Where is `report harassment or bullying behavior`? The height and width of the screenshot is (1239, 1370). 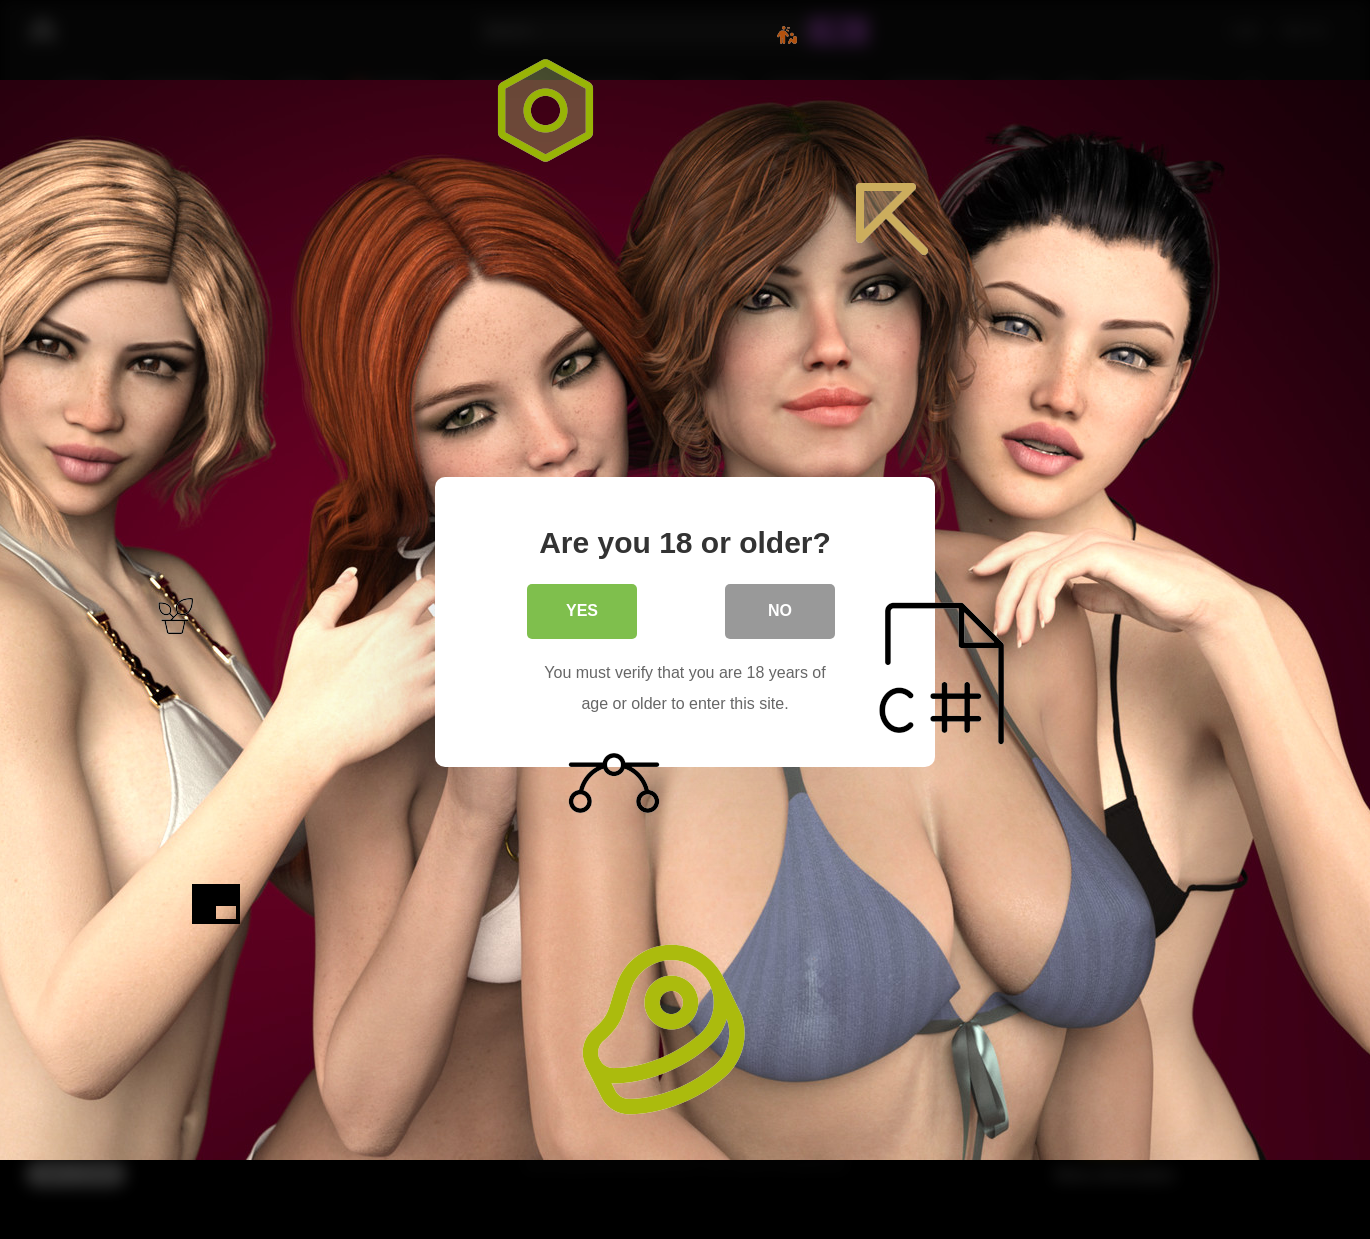 report harassment or bullying behavior is located at coordinates (787, 35).